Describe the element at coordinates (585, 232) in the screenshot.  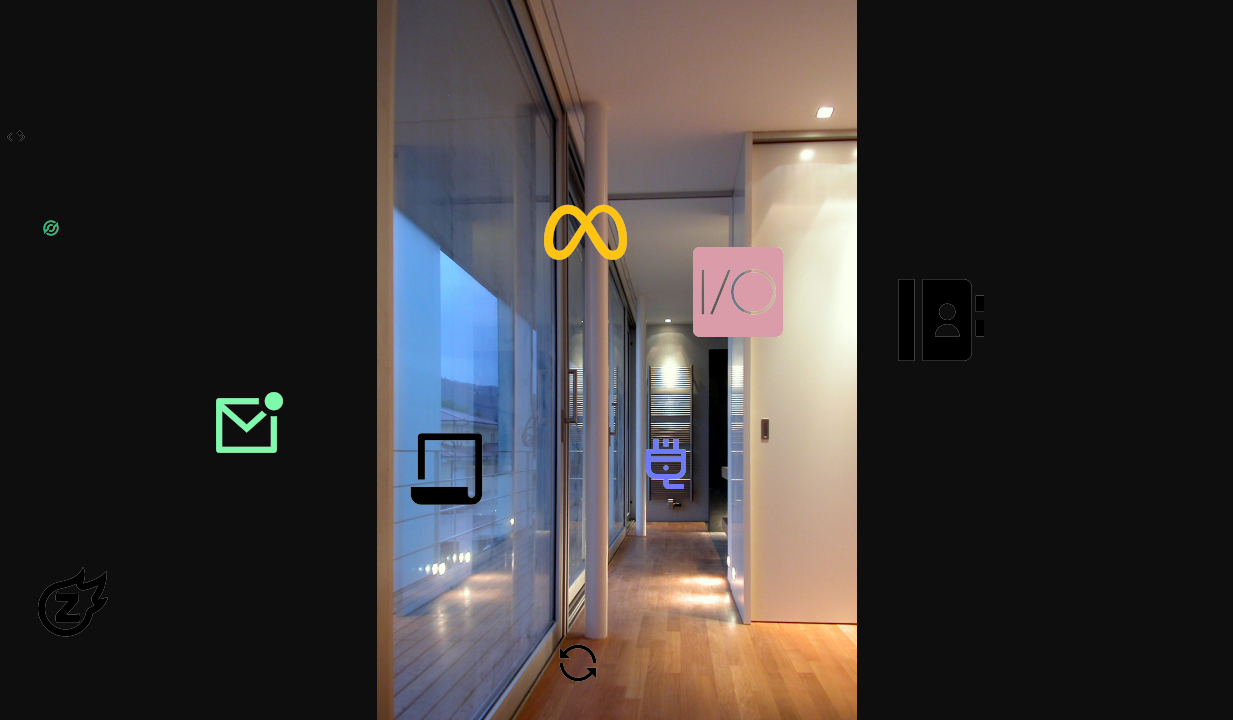
I see `meta company logo` at that location.